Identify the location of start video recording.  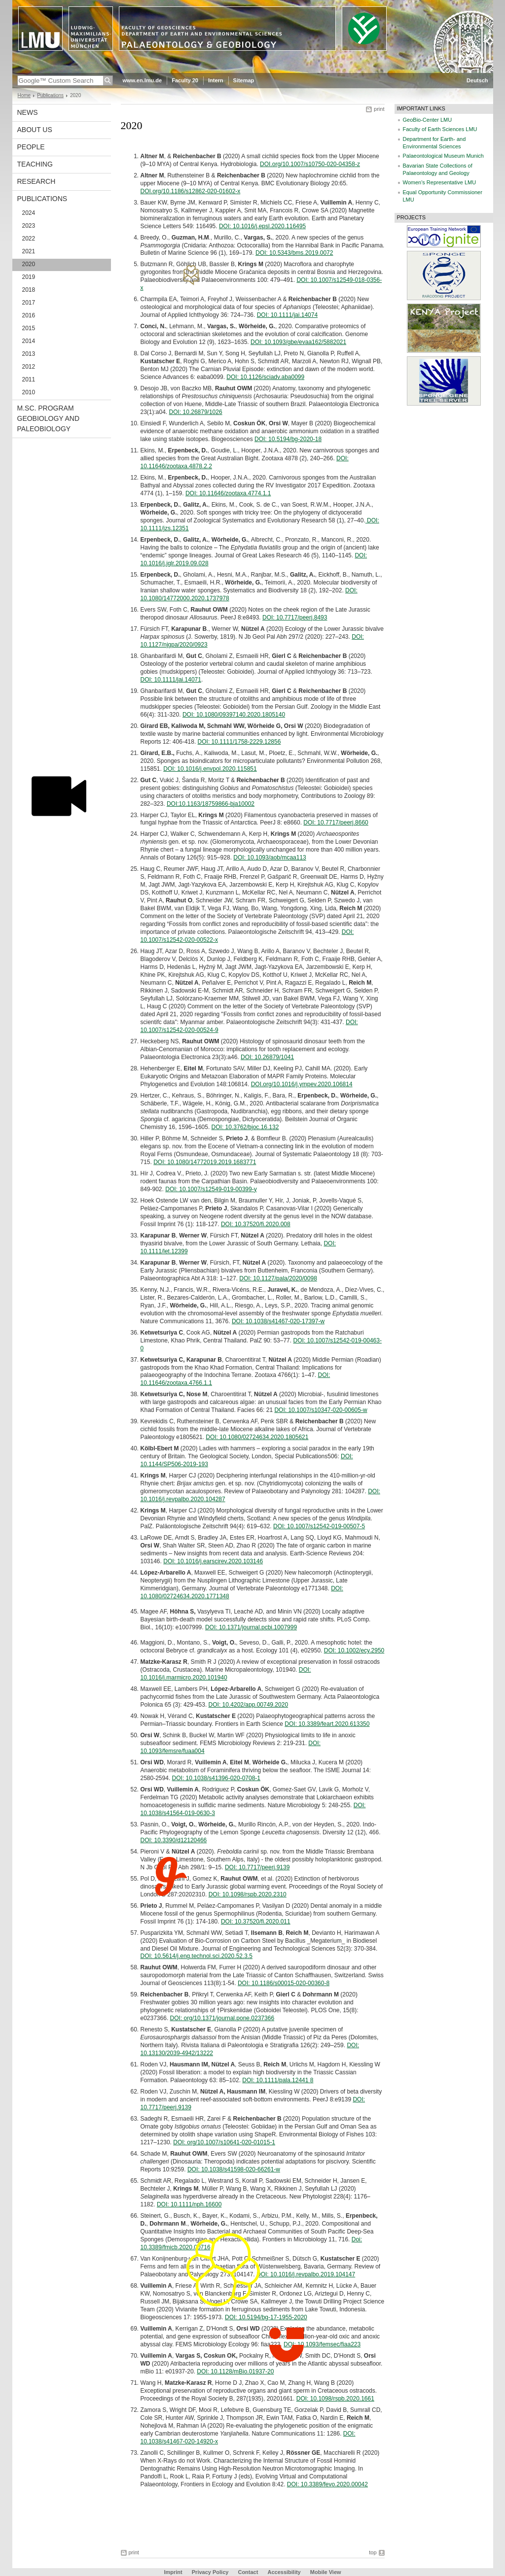
(59, 796).